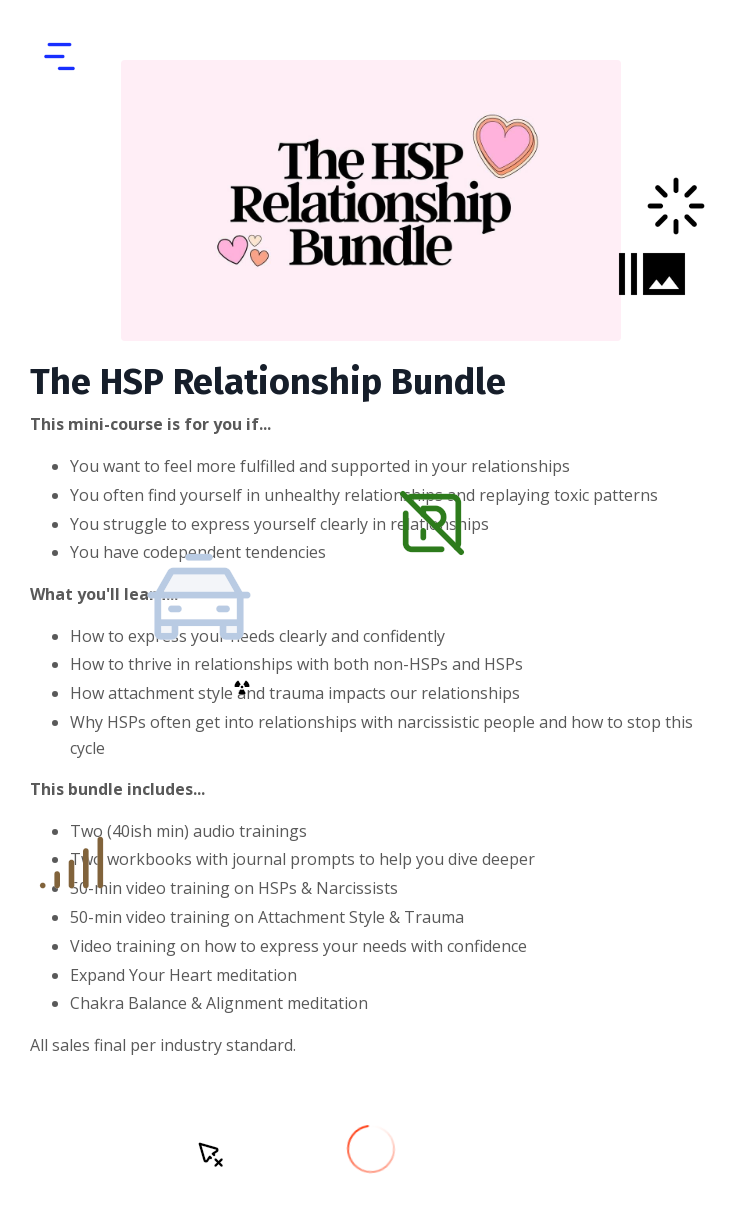 The image size is (741, 1230). I want to click on loading content in progress, so click(676, 206).